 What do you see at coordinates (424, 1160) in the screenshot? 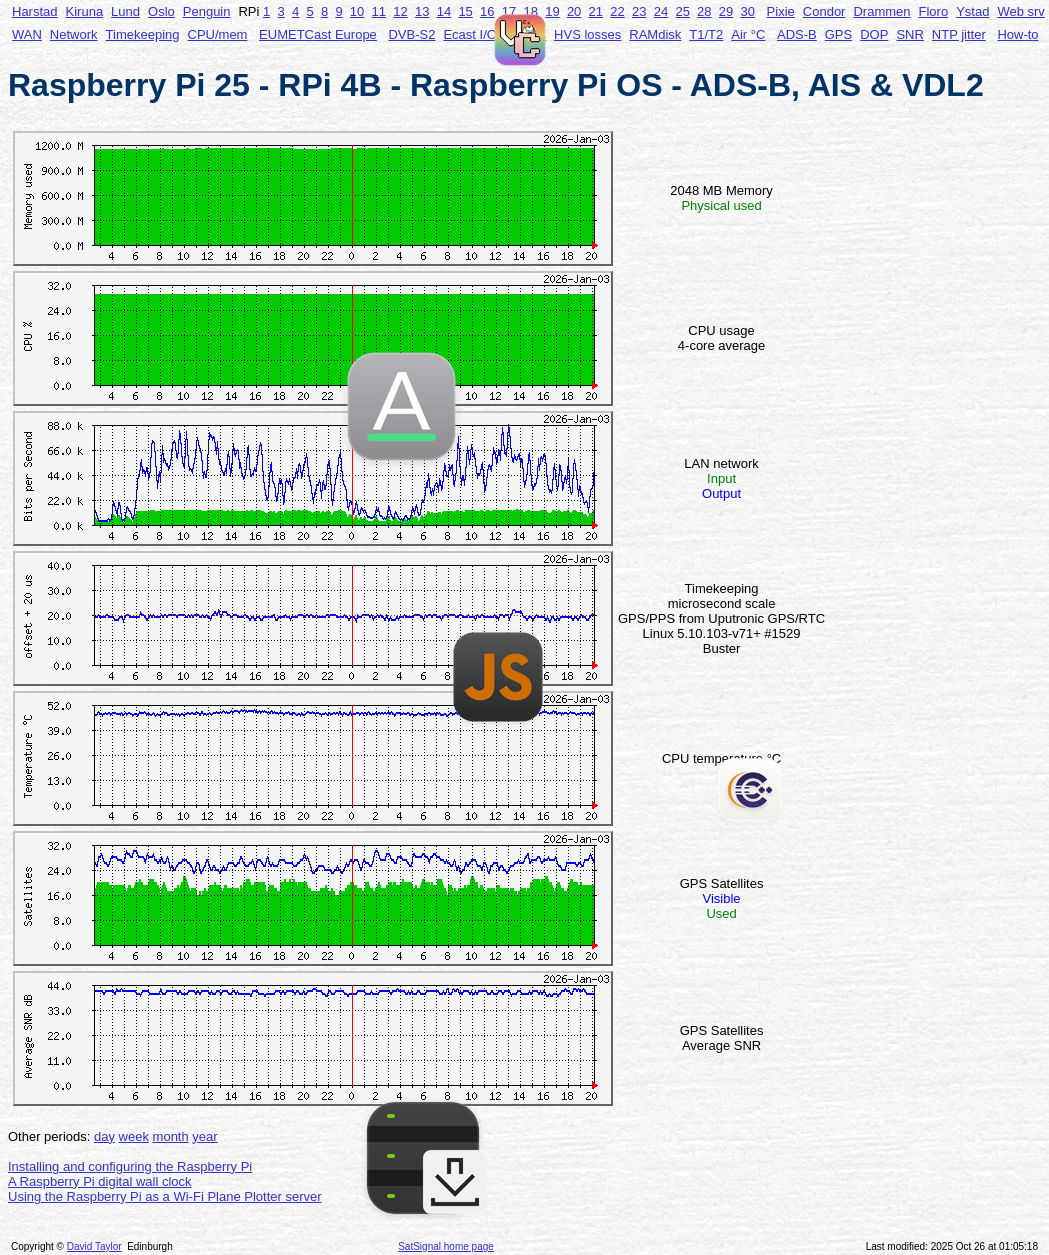
I see `configure network server installation settings` at bounding box center [424, 1160].